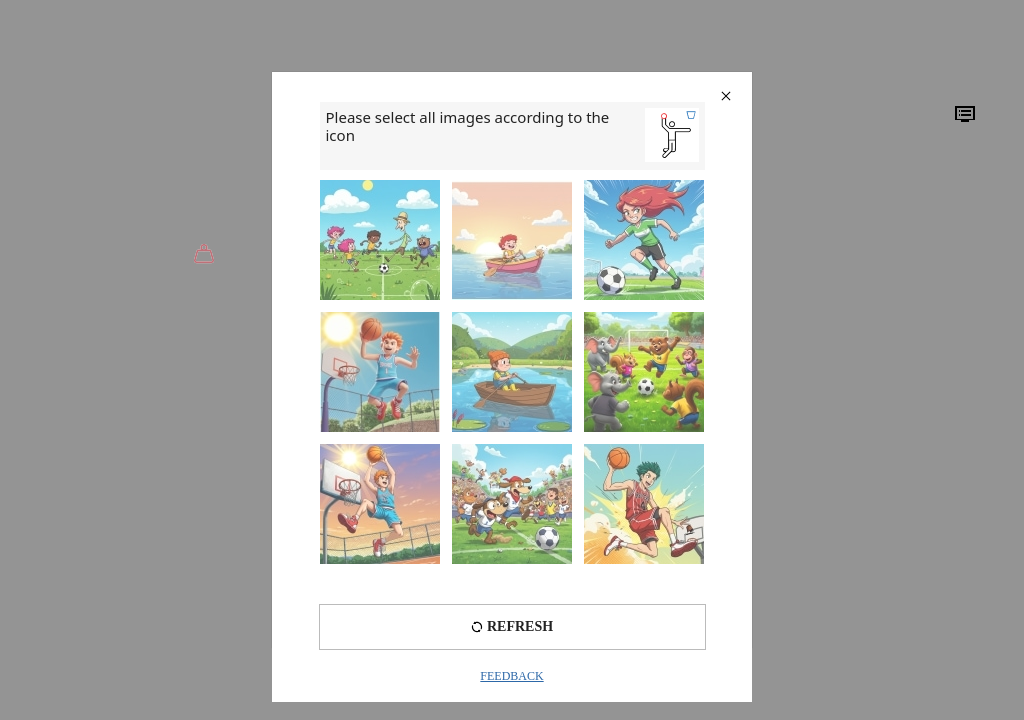  Describe the element at coordinates (965, 114) in the screenshot. I see `access DVR or recorded content` at that location.